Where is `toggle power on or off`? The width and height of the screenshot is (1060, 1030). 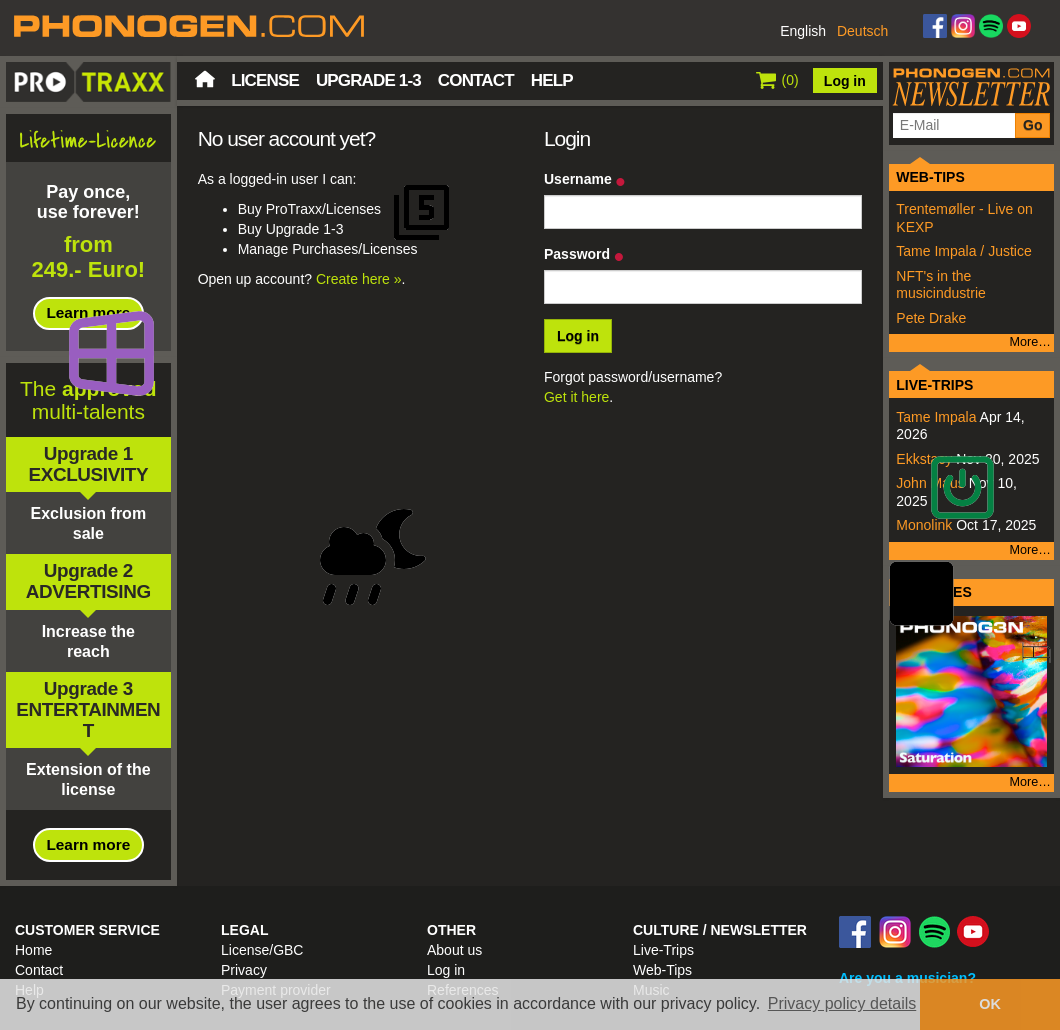 toggle power on or off is located at coordinates (962, 487).